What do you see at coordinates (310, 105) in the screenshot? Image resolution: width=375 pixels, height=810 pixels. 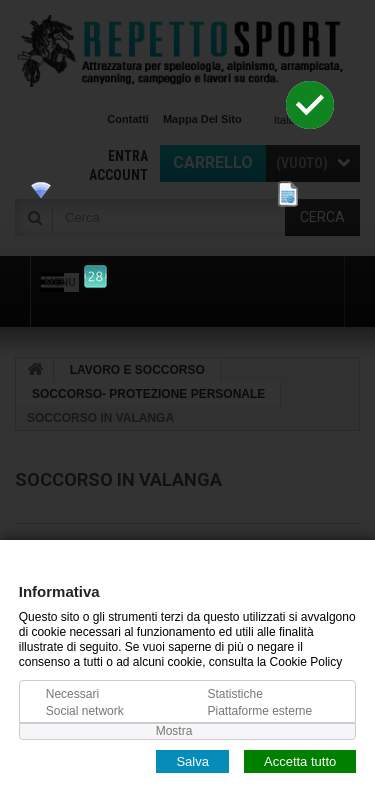 I see `confirm or apply changes` at bounding box center [310, 105].